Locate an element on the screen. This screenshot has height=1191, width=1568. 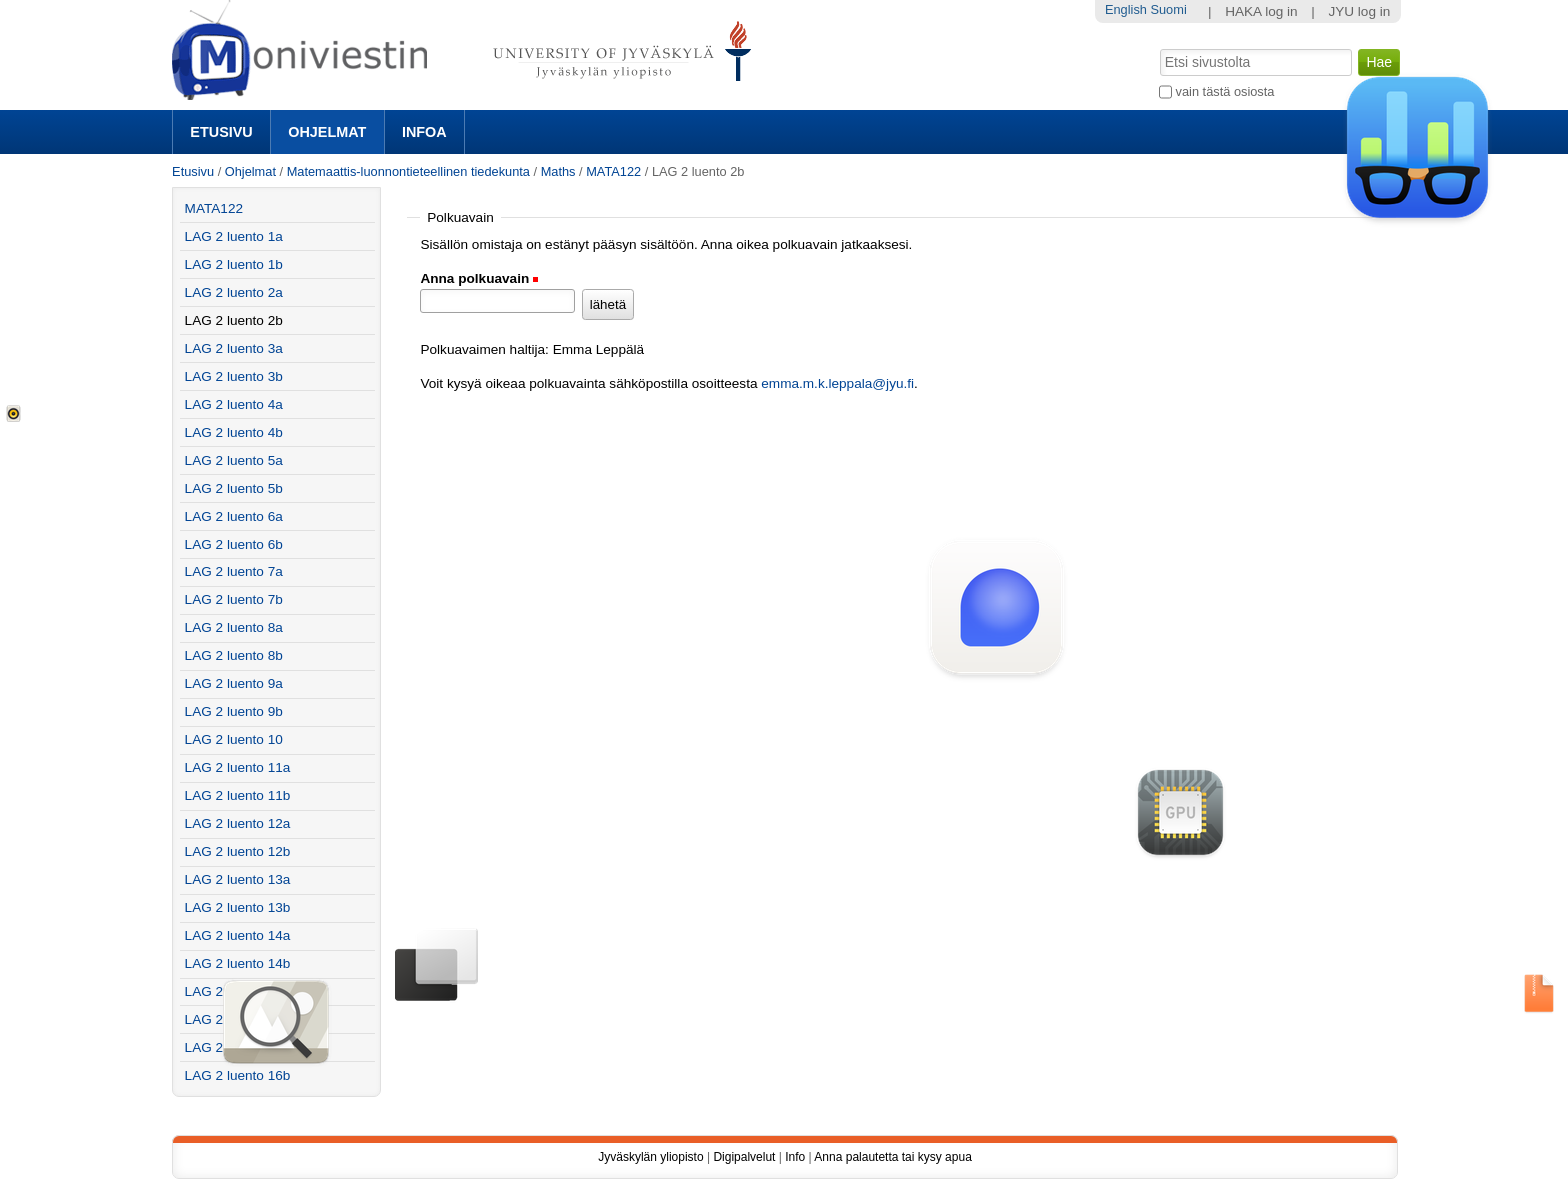
open the texts messaging app is located at coordinates (996, 607).